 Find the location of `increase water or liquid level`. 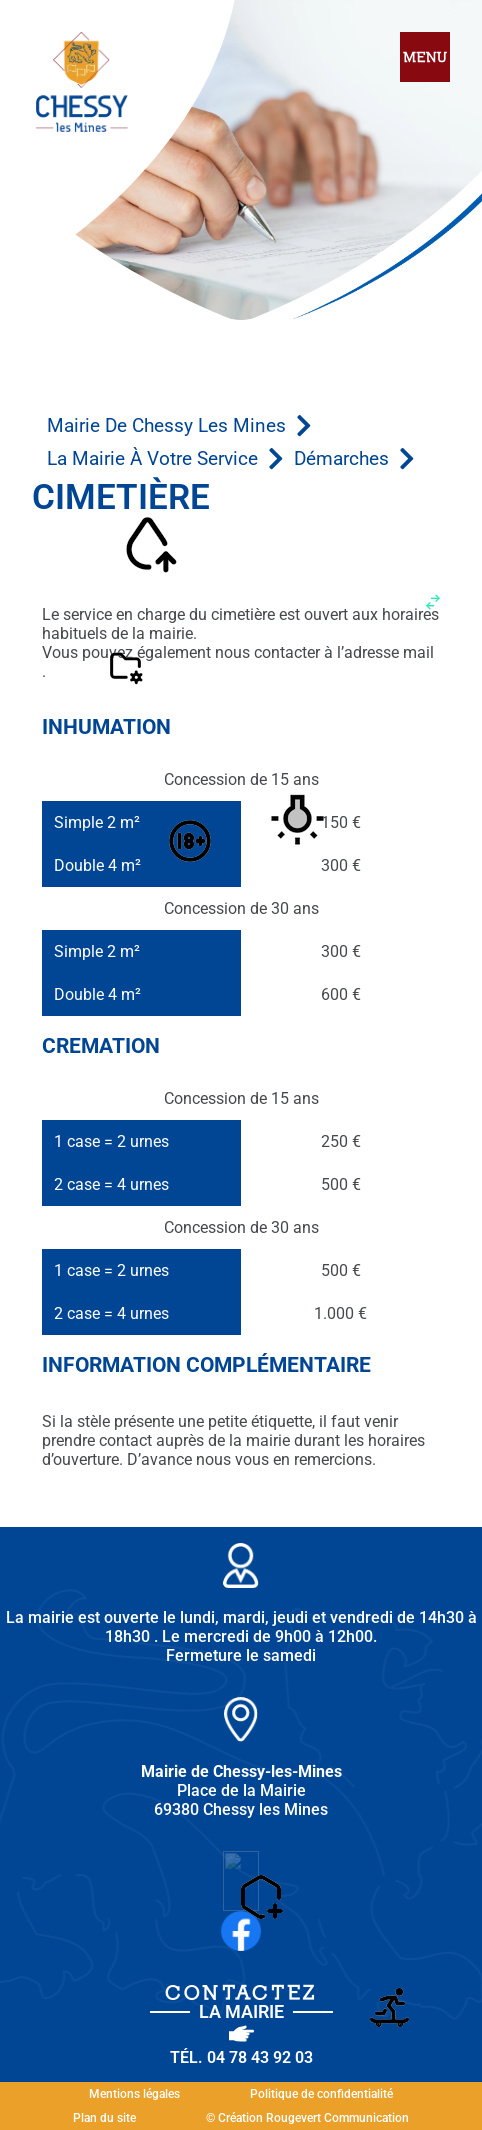

increase water or liquid level is located at coordinates (147, 543).